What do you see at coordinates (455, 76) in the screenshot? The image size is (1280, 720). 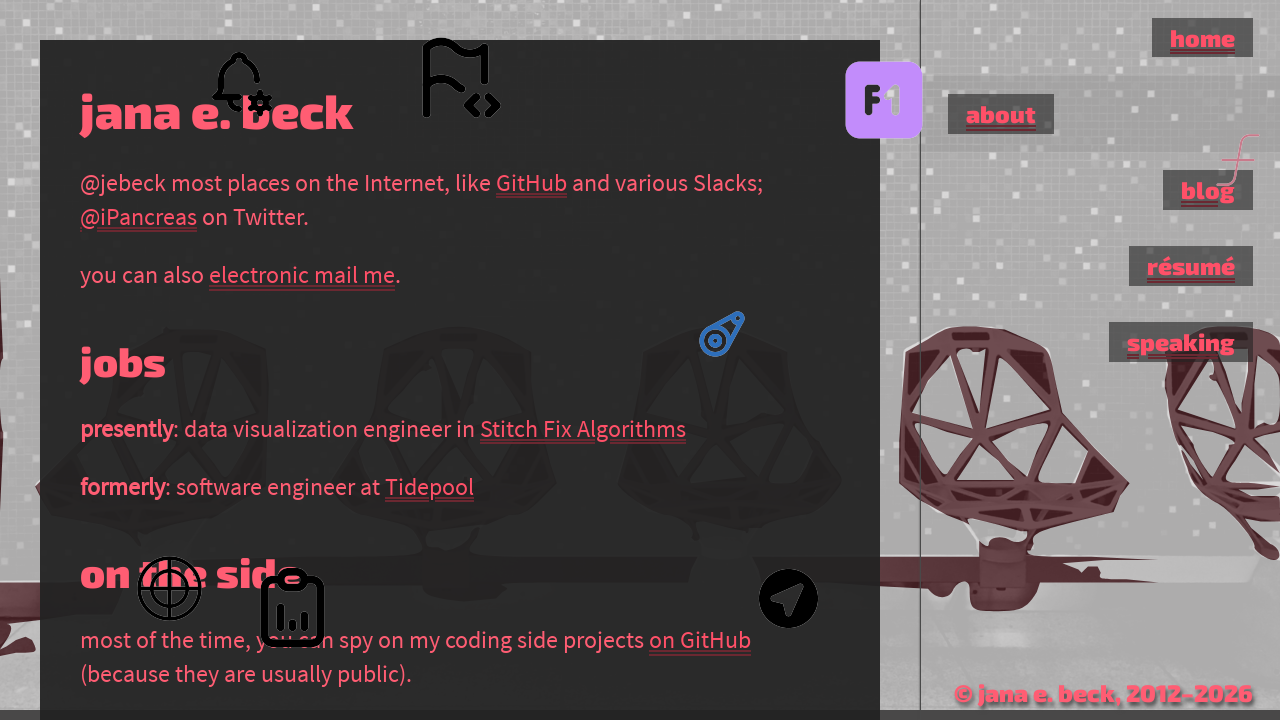 I see `access feature flags or code toggles` at bounding box center [455, 76].